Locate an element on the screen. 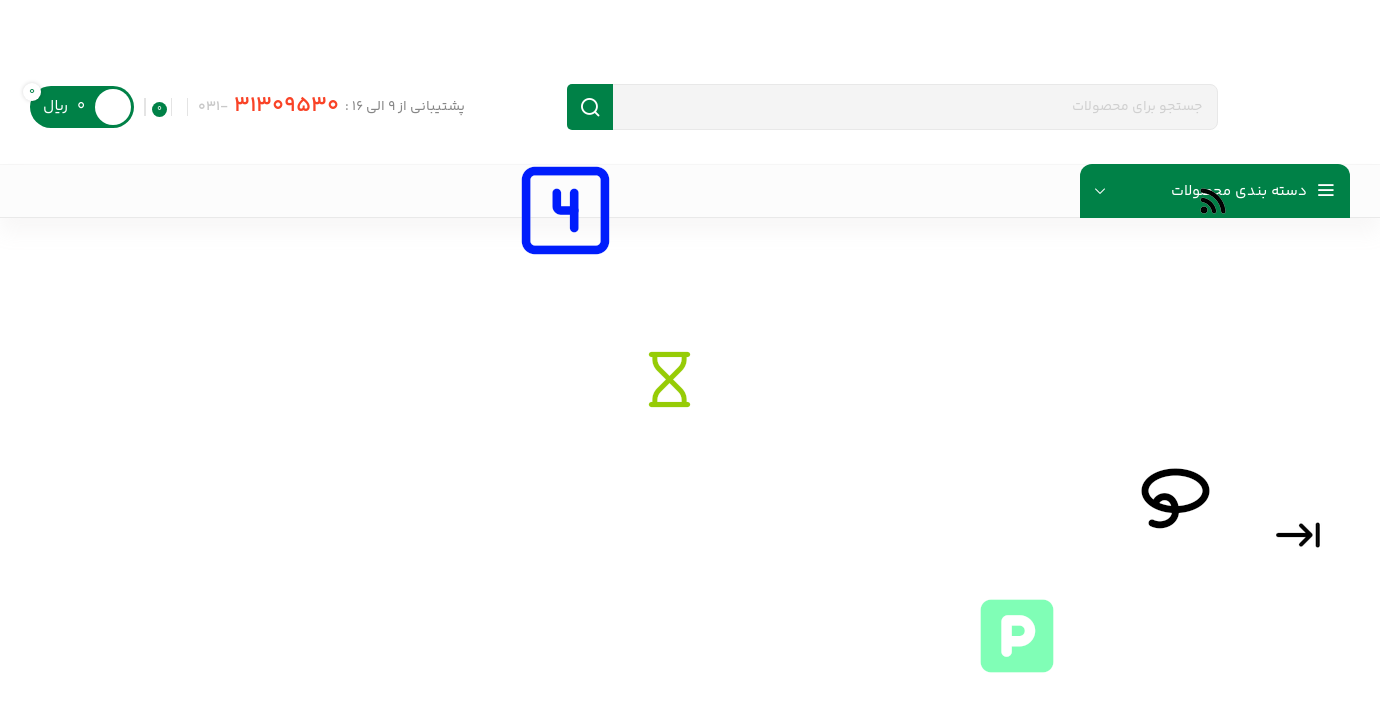 This screenshot has width=1380, height=720. freehand selection tool is located at coordinates (1175, 495).